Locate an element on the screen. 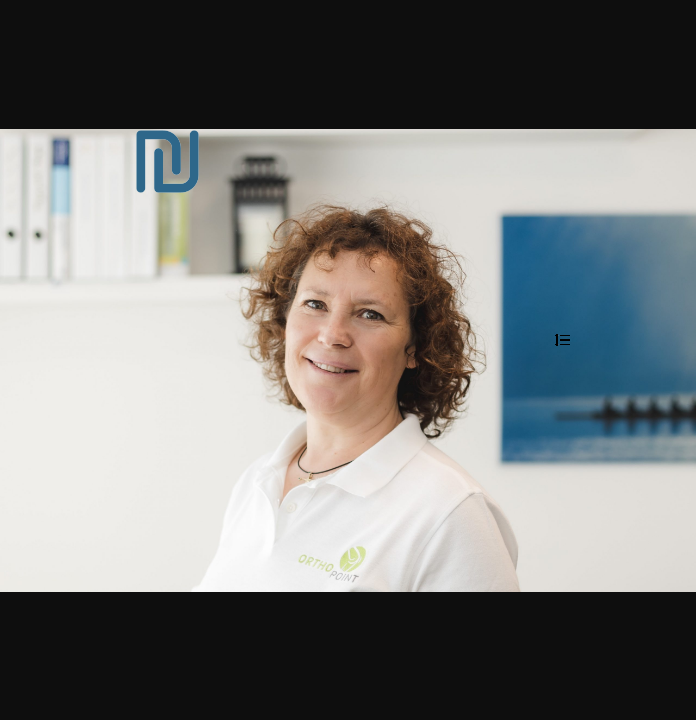  indicates Israeli new shekel currency is located at coordinates (167, 161).